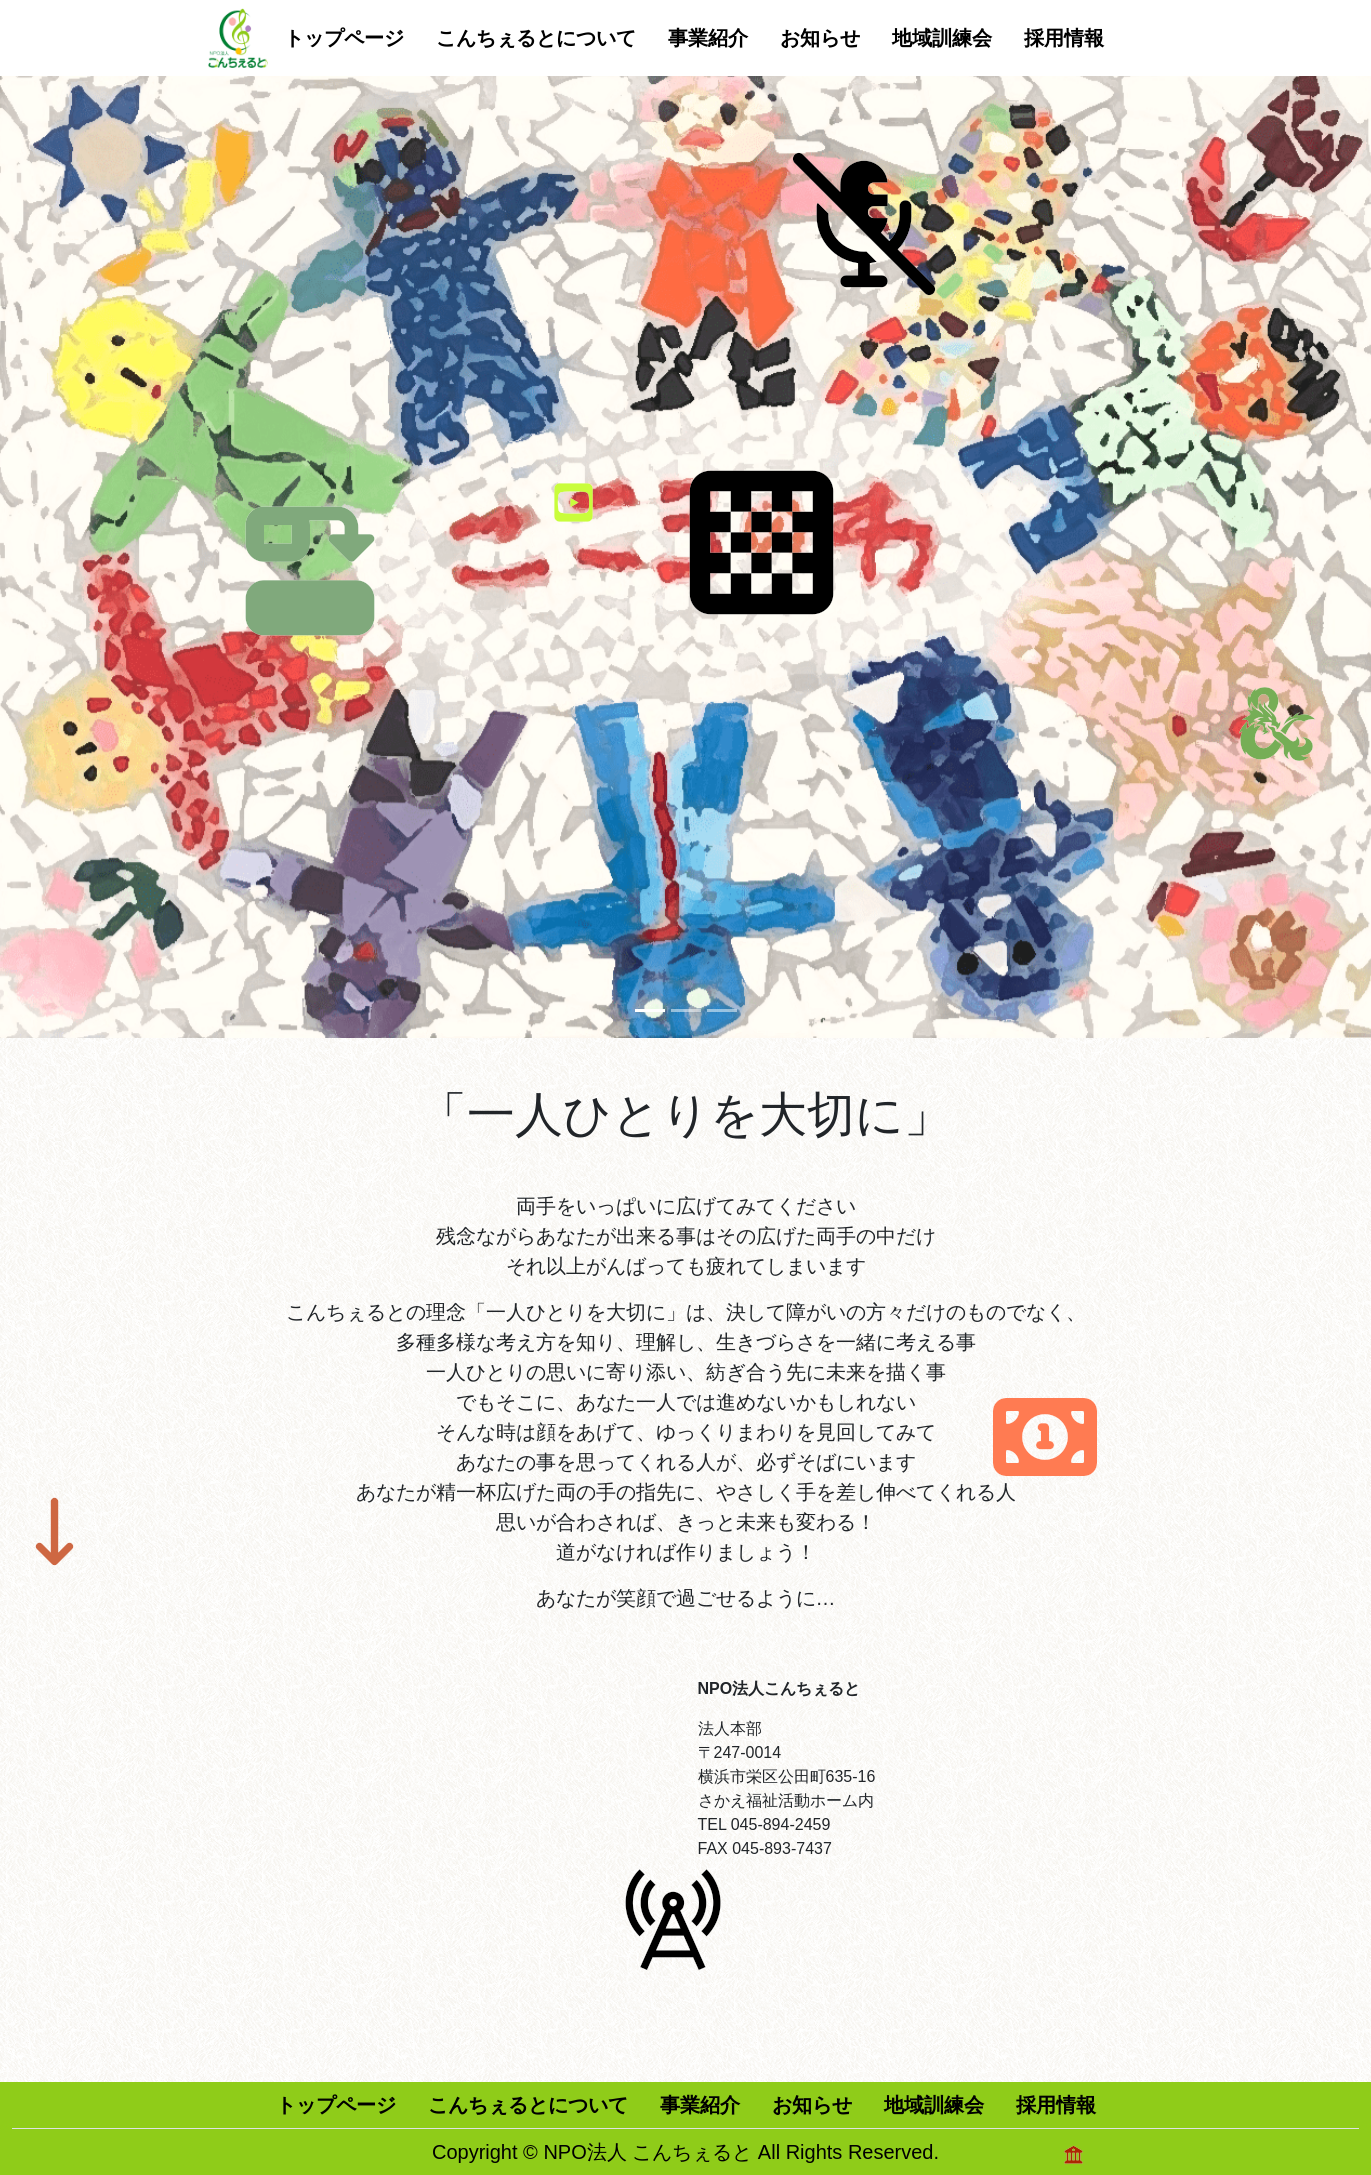  Describe the element at coordinates (1073, 2154) in the screenshot. I see `access educational or institutional resources` at that location.